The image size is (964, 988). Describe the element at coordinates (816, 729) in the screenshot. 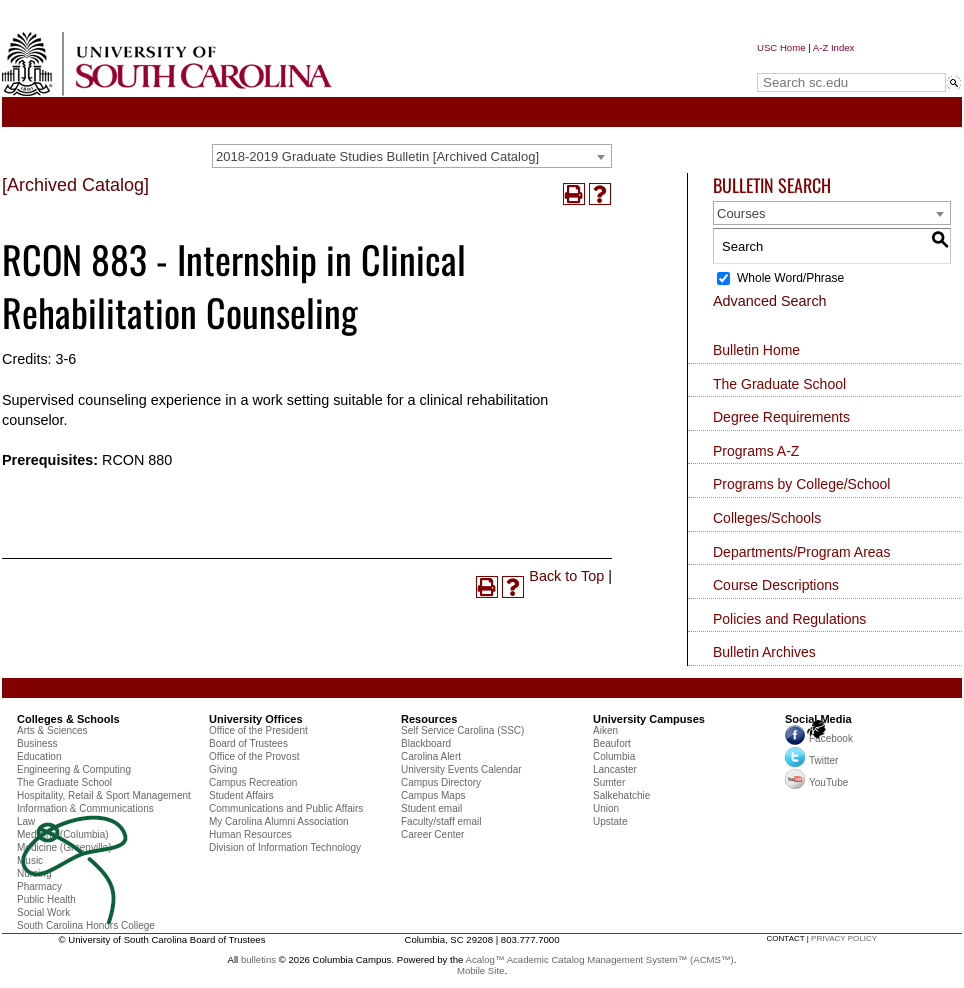

I see `select bandana accessory for character customization` at that location.